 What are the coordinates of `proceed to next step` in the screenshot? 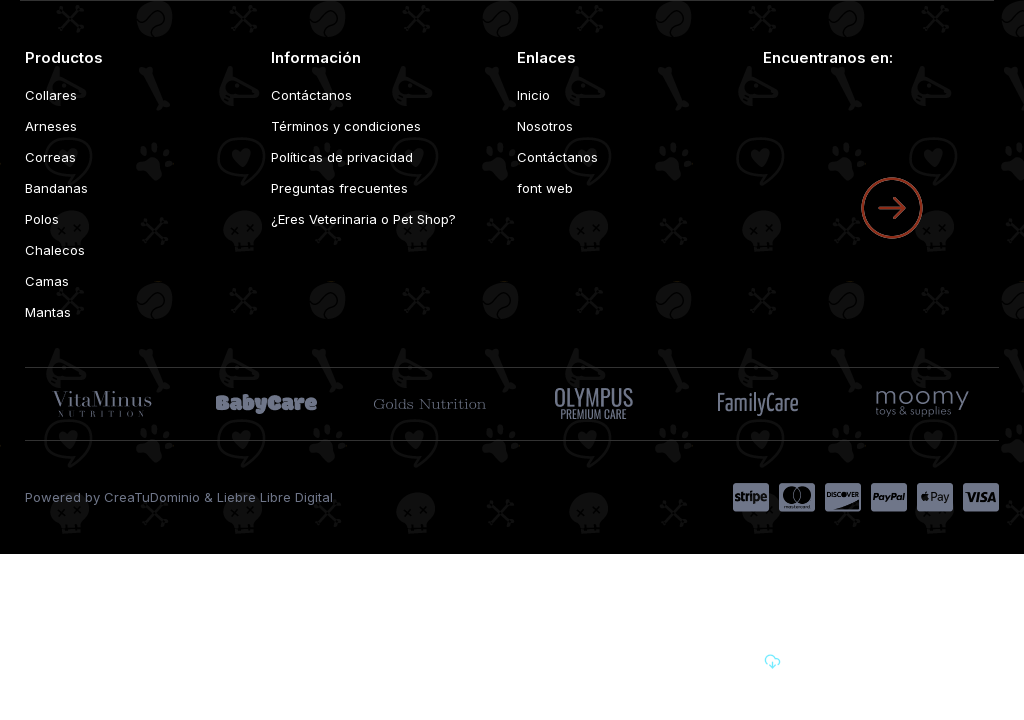 It's located at (892, 208).